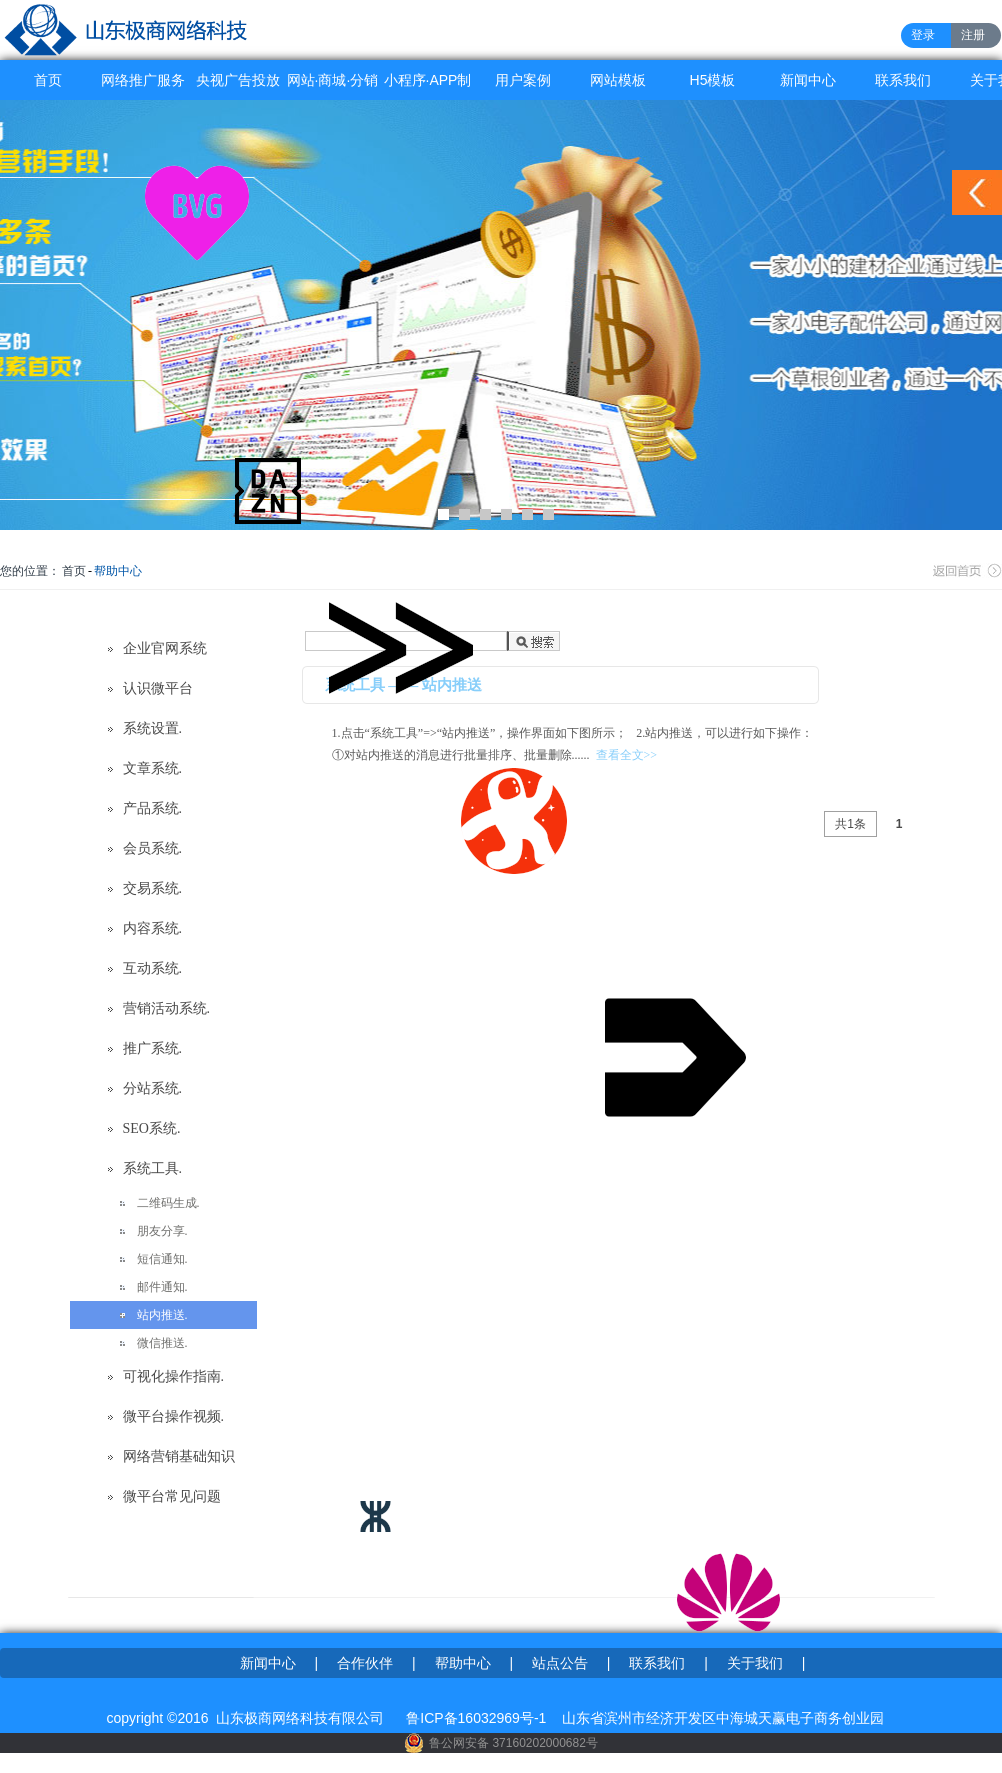 The image size is (1002, 1773). What do you see at coordinates (728, 1592) in the screenshot?
I see `Huawei brand logo` at bounding box center [728, 1592].